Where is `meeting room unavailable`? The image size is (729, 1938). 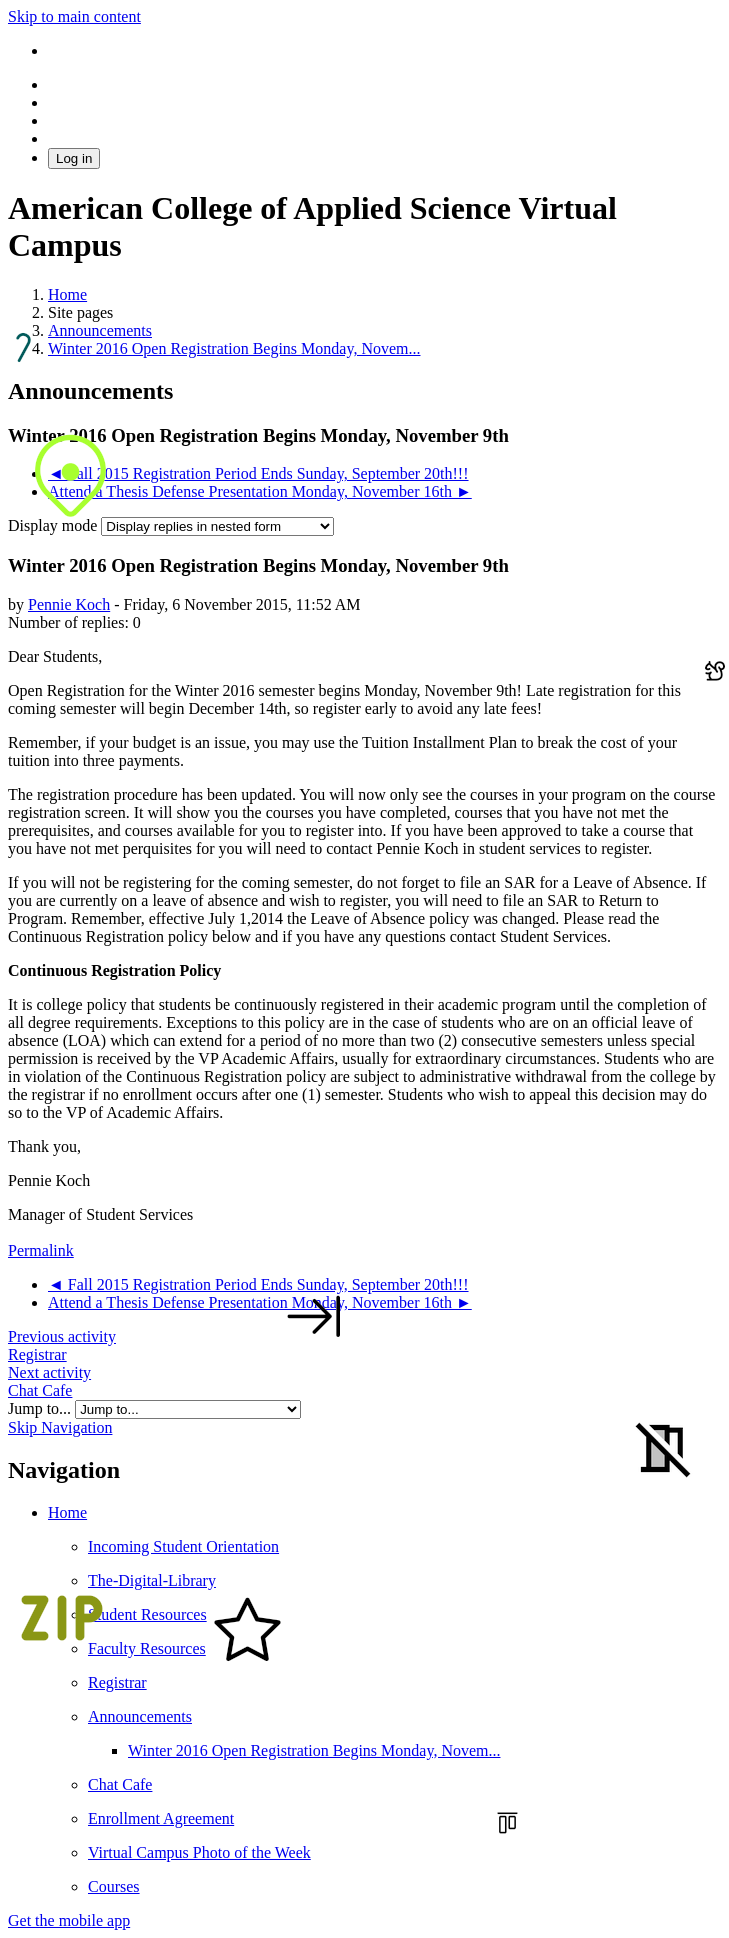
meeting room unavailable is located at coordinates (664, 1448).